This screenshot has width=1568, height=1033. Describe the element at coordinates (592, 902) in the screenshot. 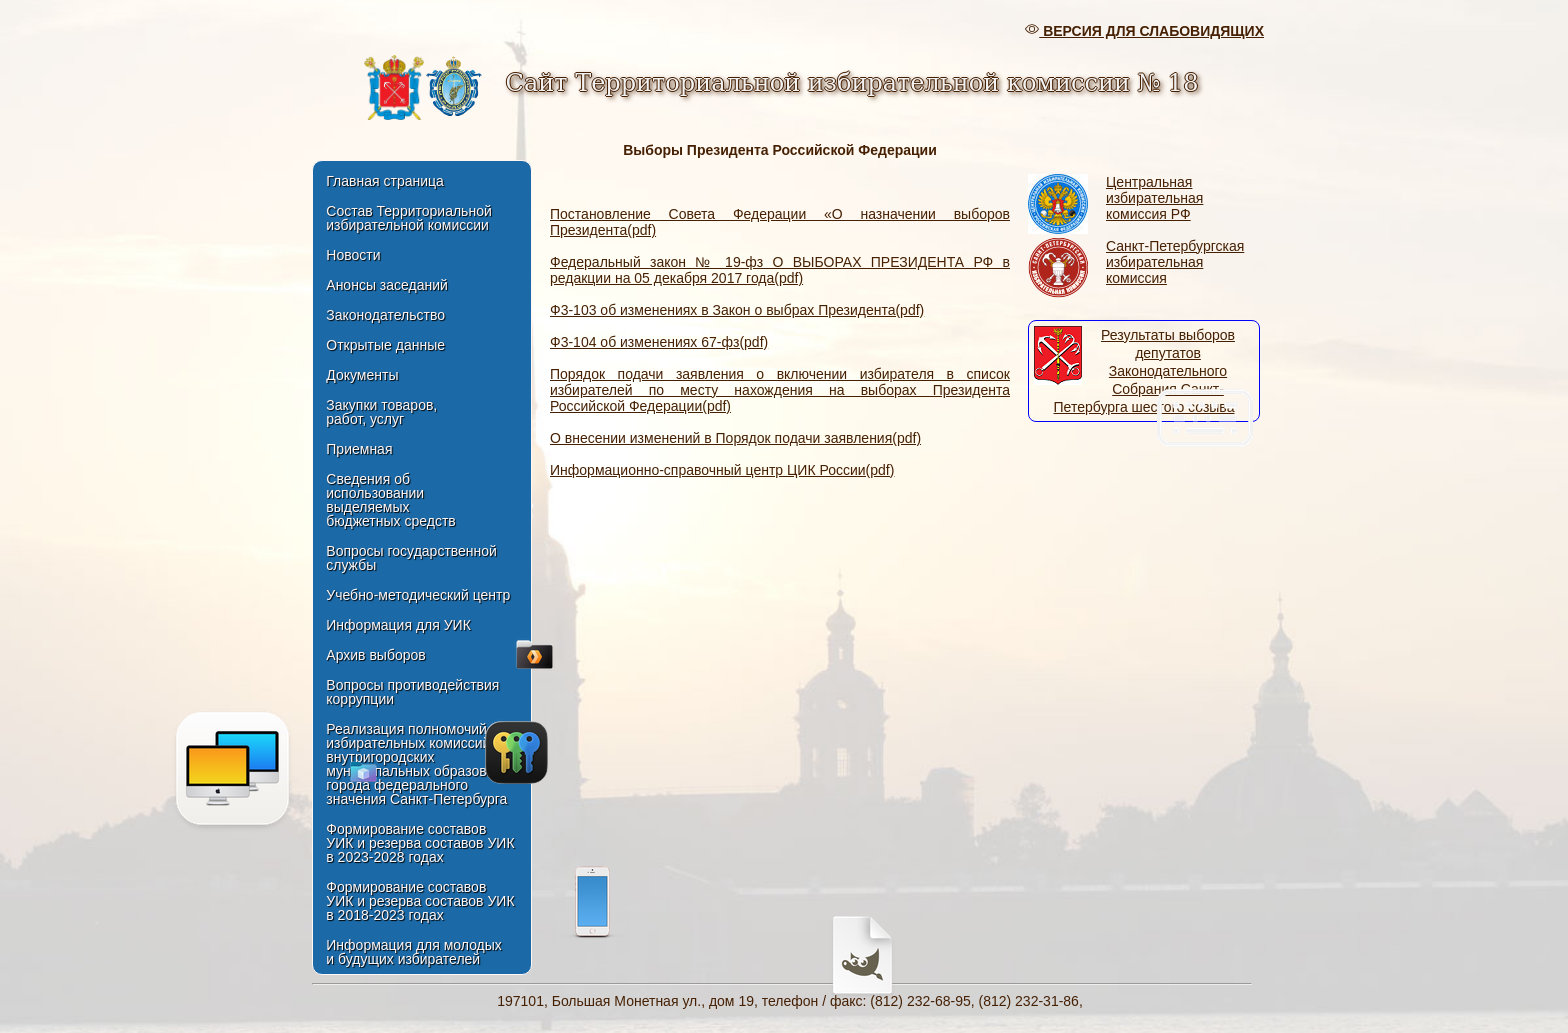

I see `iPhone SE device connected to your system` at that location.